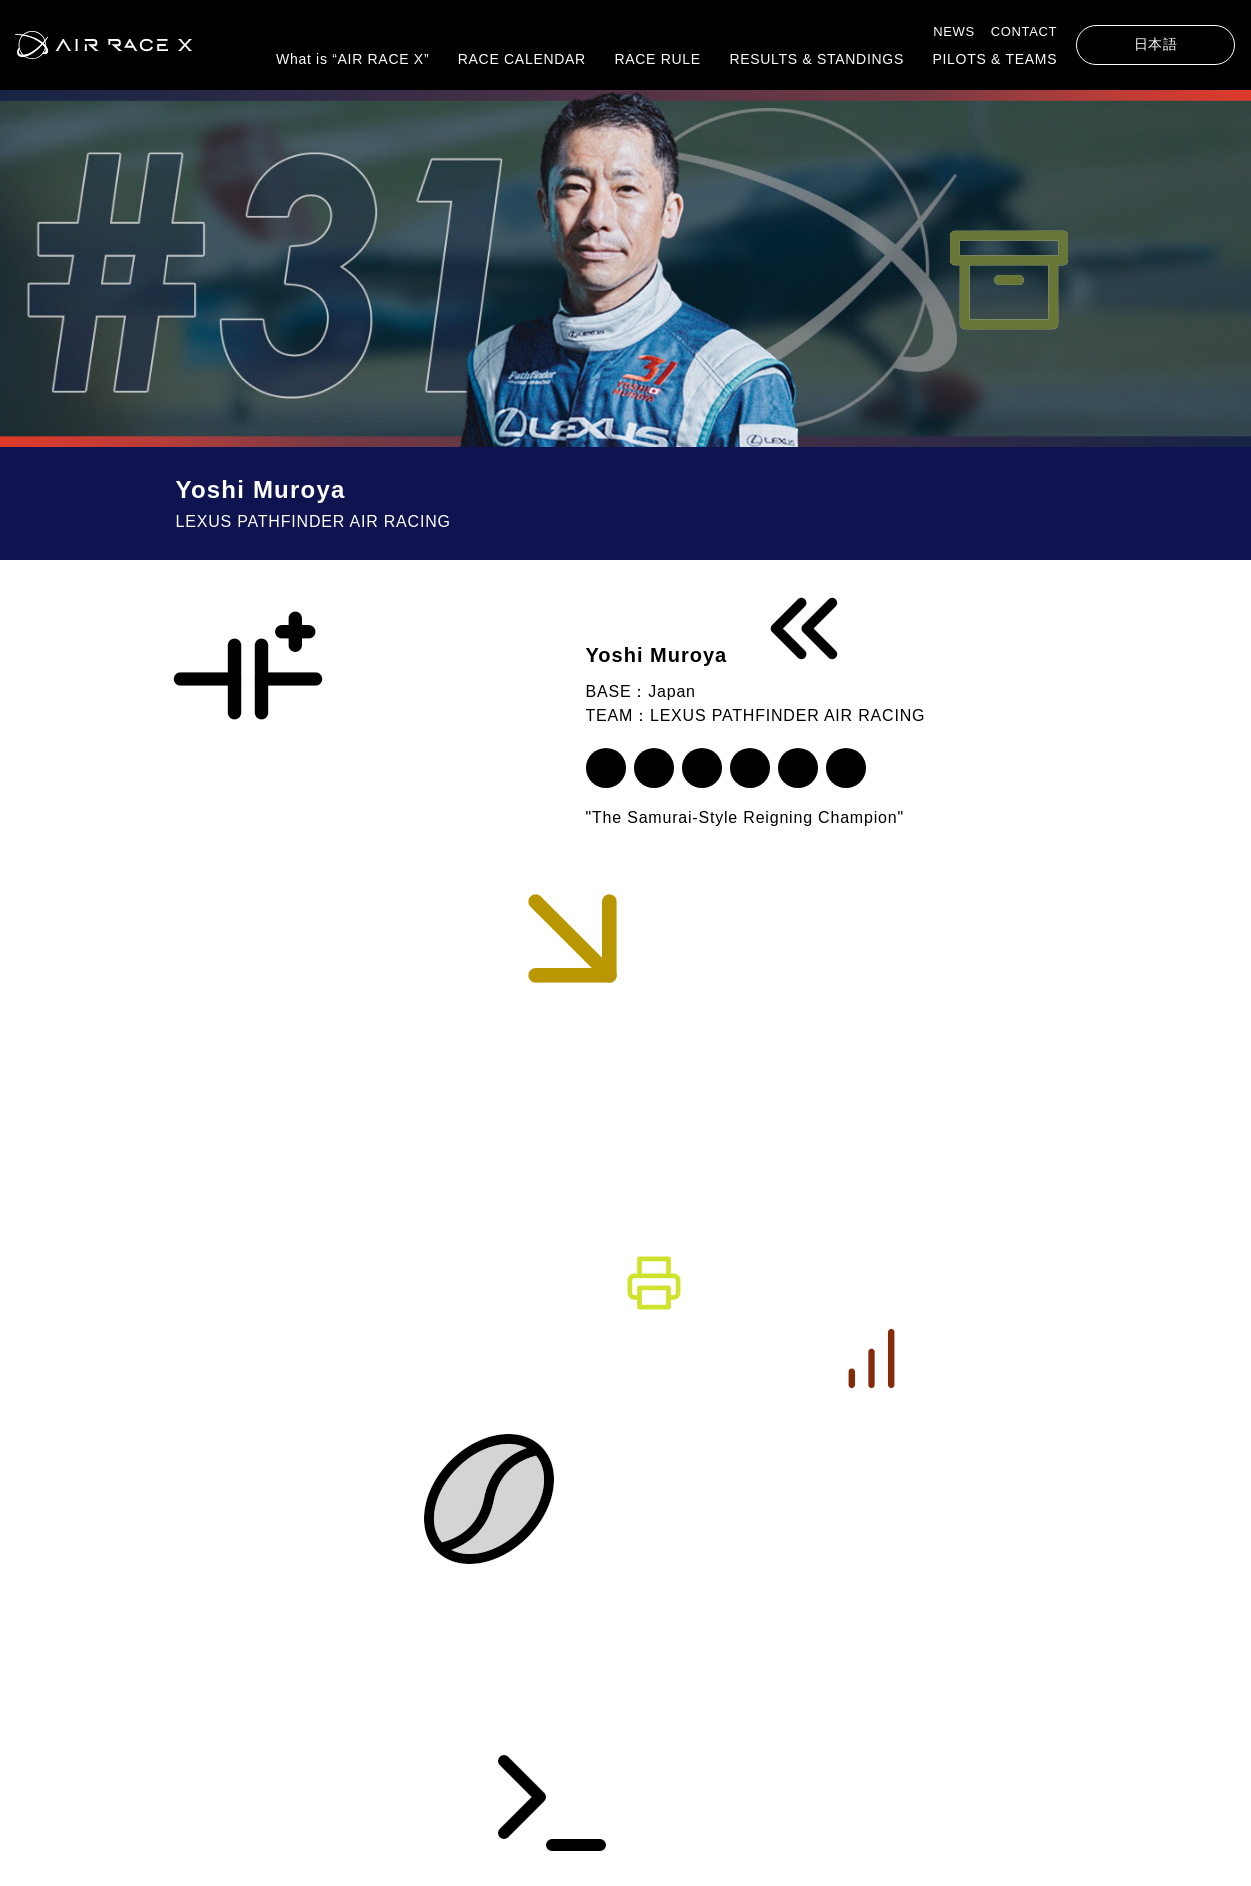 This screenshot has width=1251, height=1886. What do you see at coordinates (248, 679) in the screenshot?
I see `polarized capacitor symbol in circuit diagrams` at bounding box center [248, 679].